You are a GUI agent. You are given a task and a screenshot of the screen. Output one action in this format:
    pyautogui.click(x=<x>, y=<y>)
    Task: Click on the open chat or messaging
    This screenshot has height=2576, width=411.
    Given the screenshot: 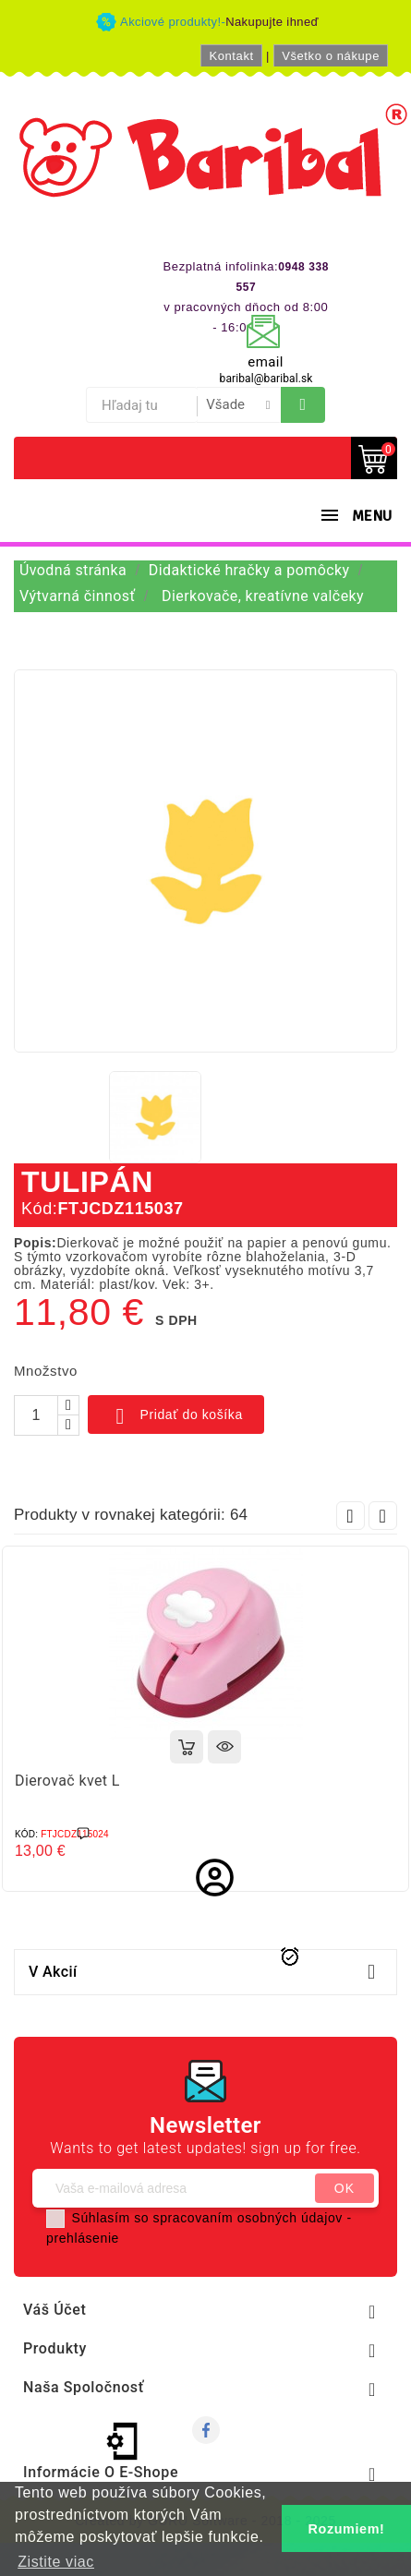 What is the action you would take?
    pyautogui.click(x=83, y=1833)
    